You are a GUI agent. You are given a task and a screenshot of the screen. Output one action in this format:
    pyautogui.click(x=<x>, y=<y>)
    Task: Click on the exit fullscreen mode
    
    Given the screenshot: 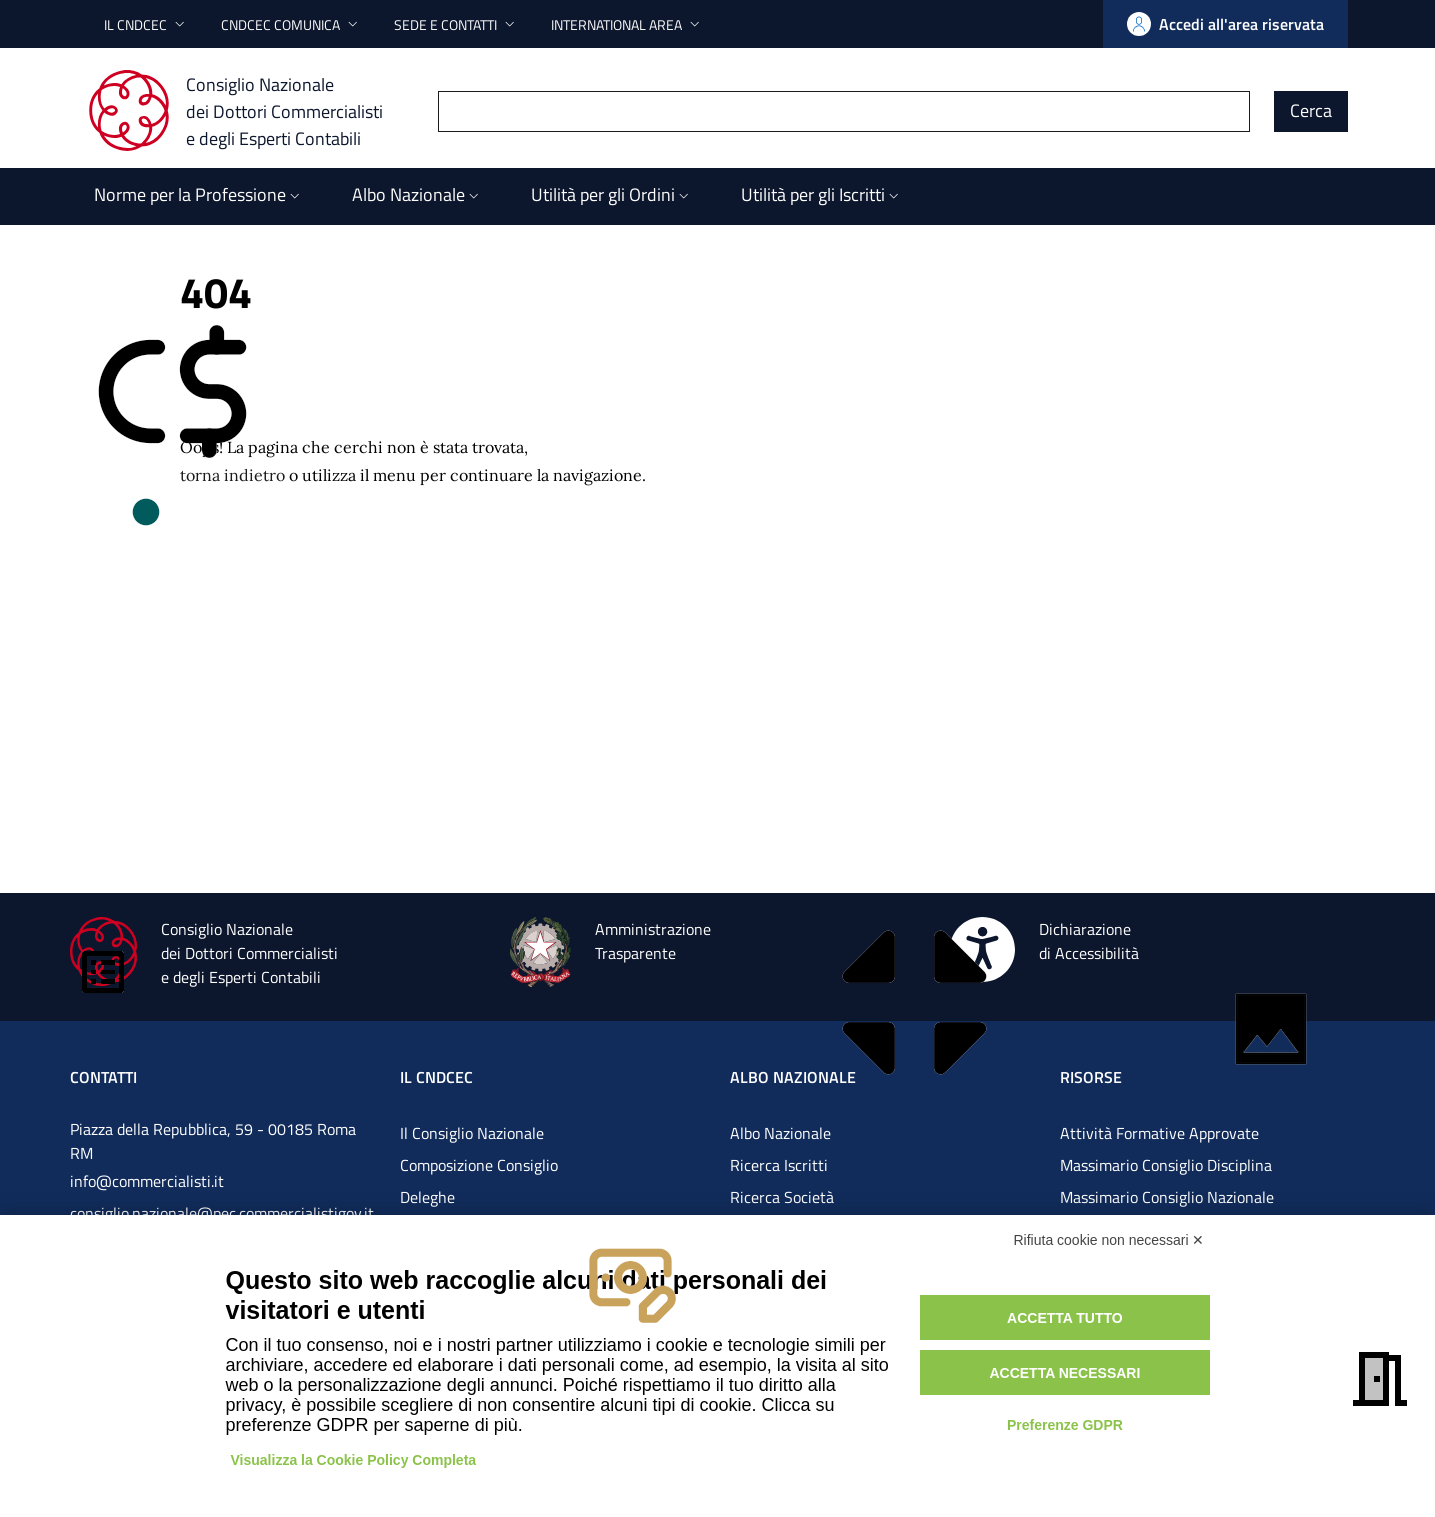 What is the action you would take?
    pyautogui.click(x=914, y=1002)
    